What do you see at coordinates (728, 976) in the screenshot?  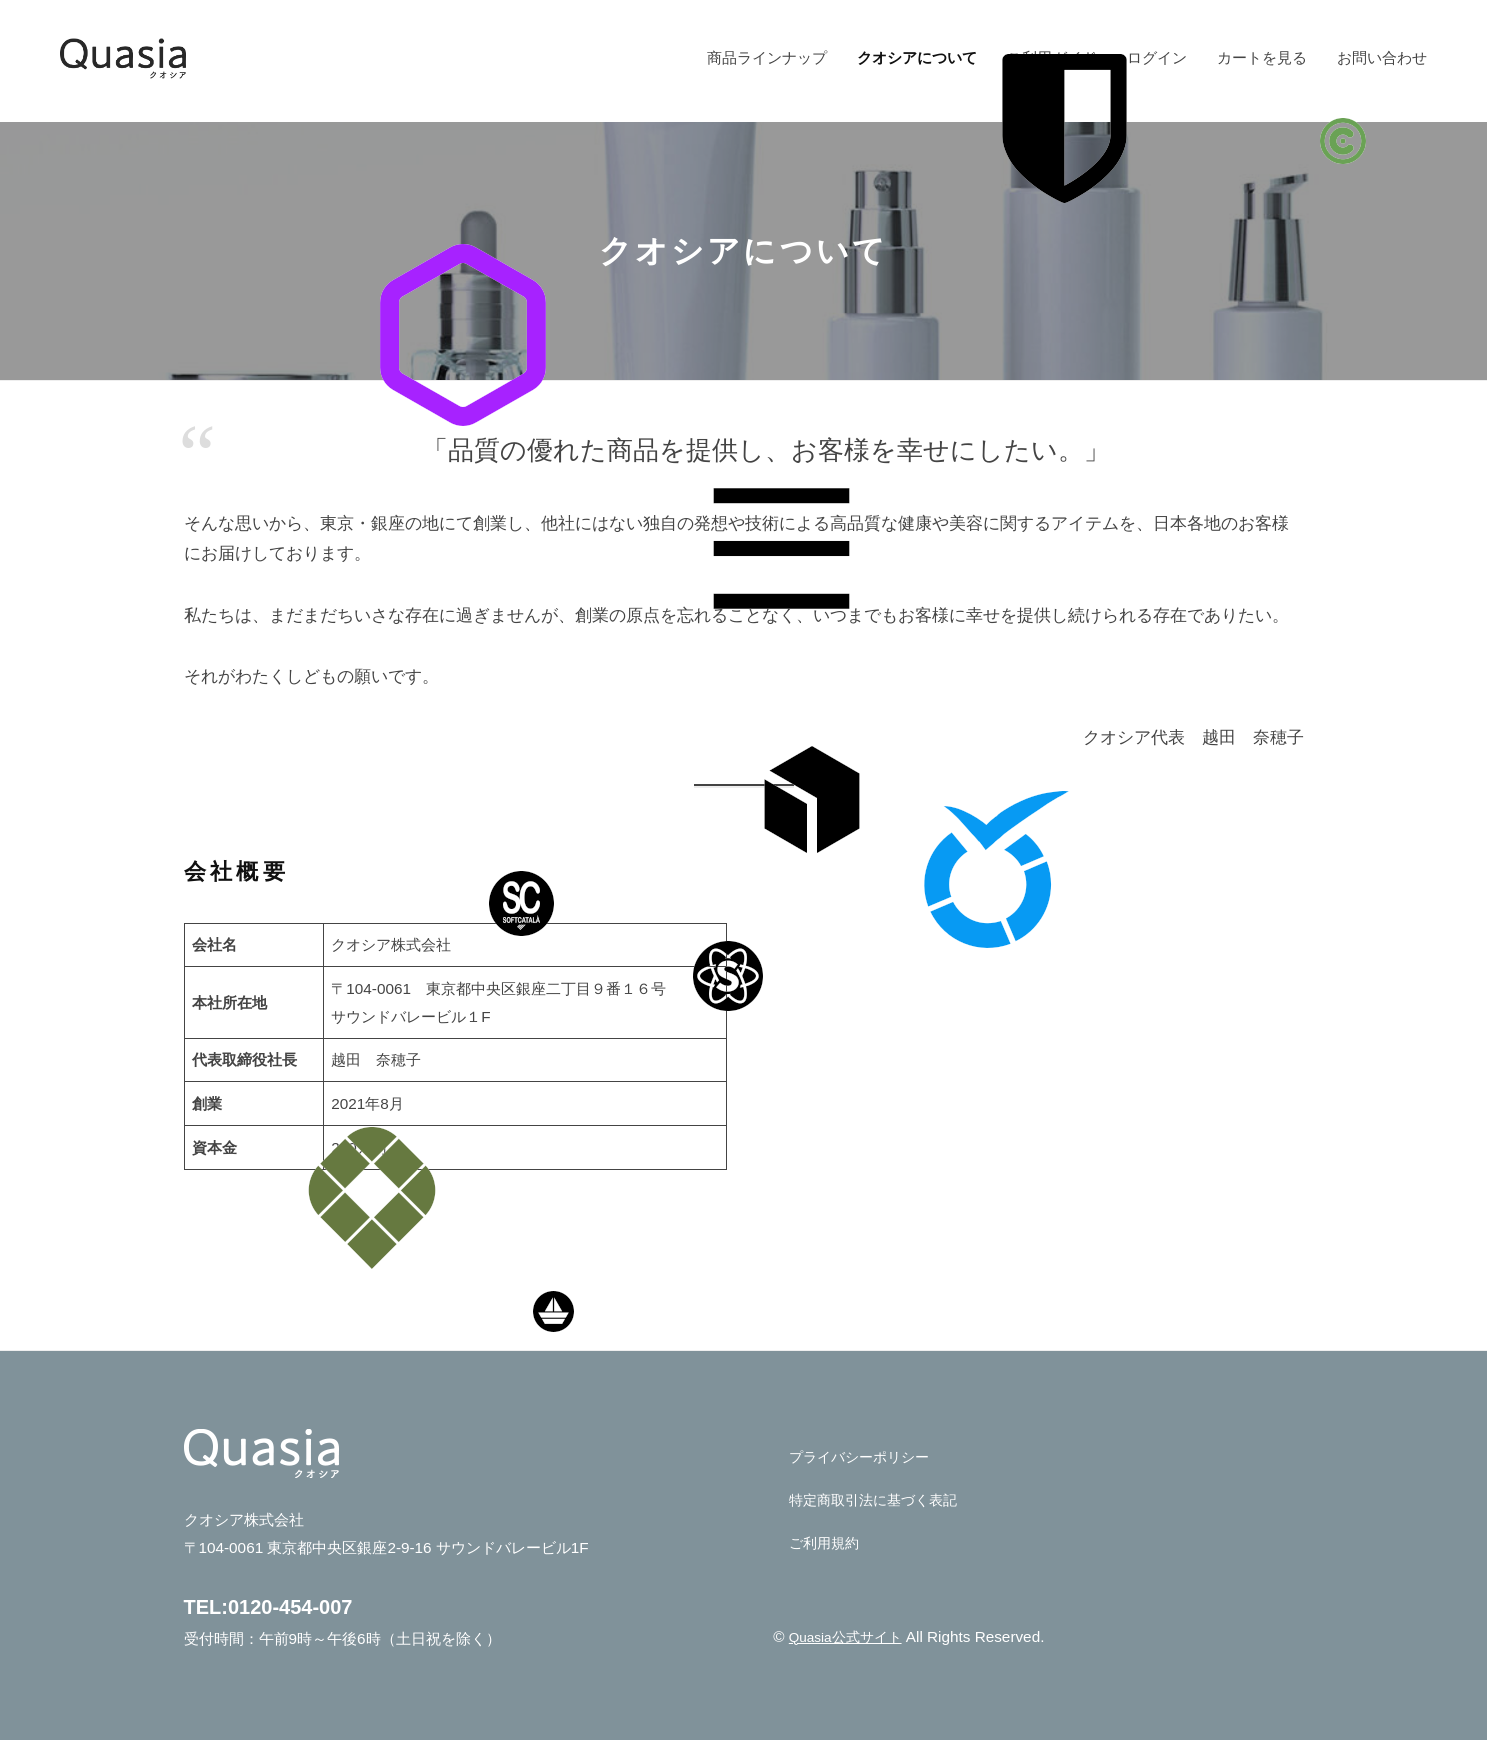 I see `semantic ui react library logo` at bounding box center [728, 976].